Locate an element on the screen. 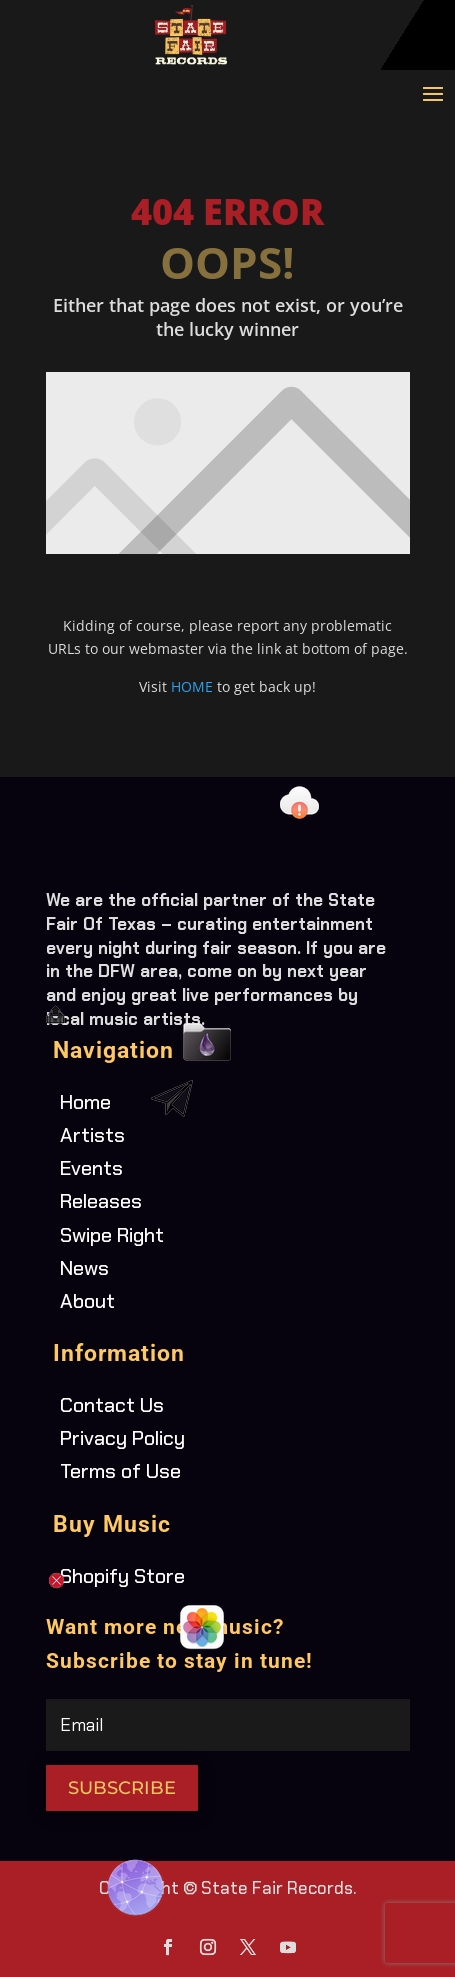 This screenshot has width=455, height=1977. indicates an Insync sync error or failure is located at coordinates (56, 1580).